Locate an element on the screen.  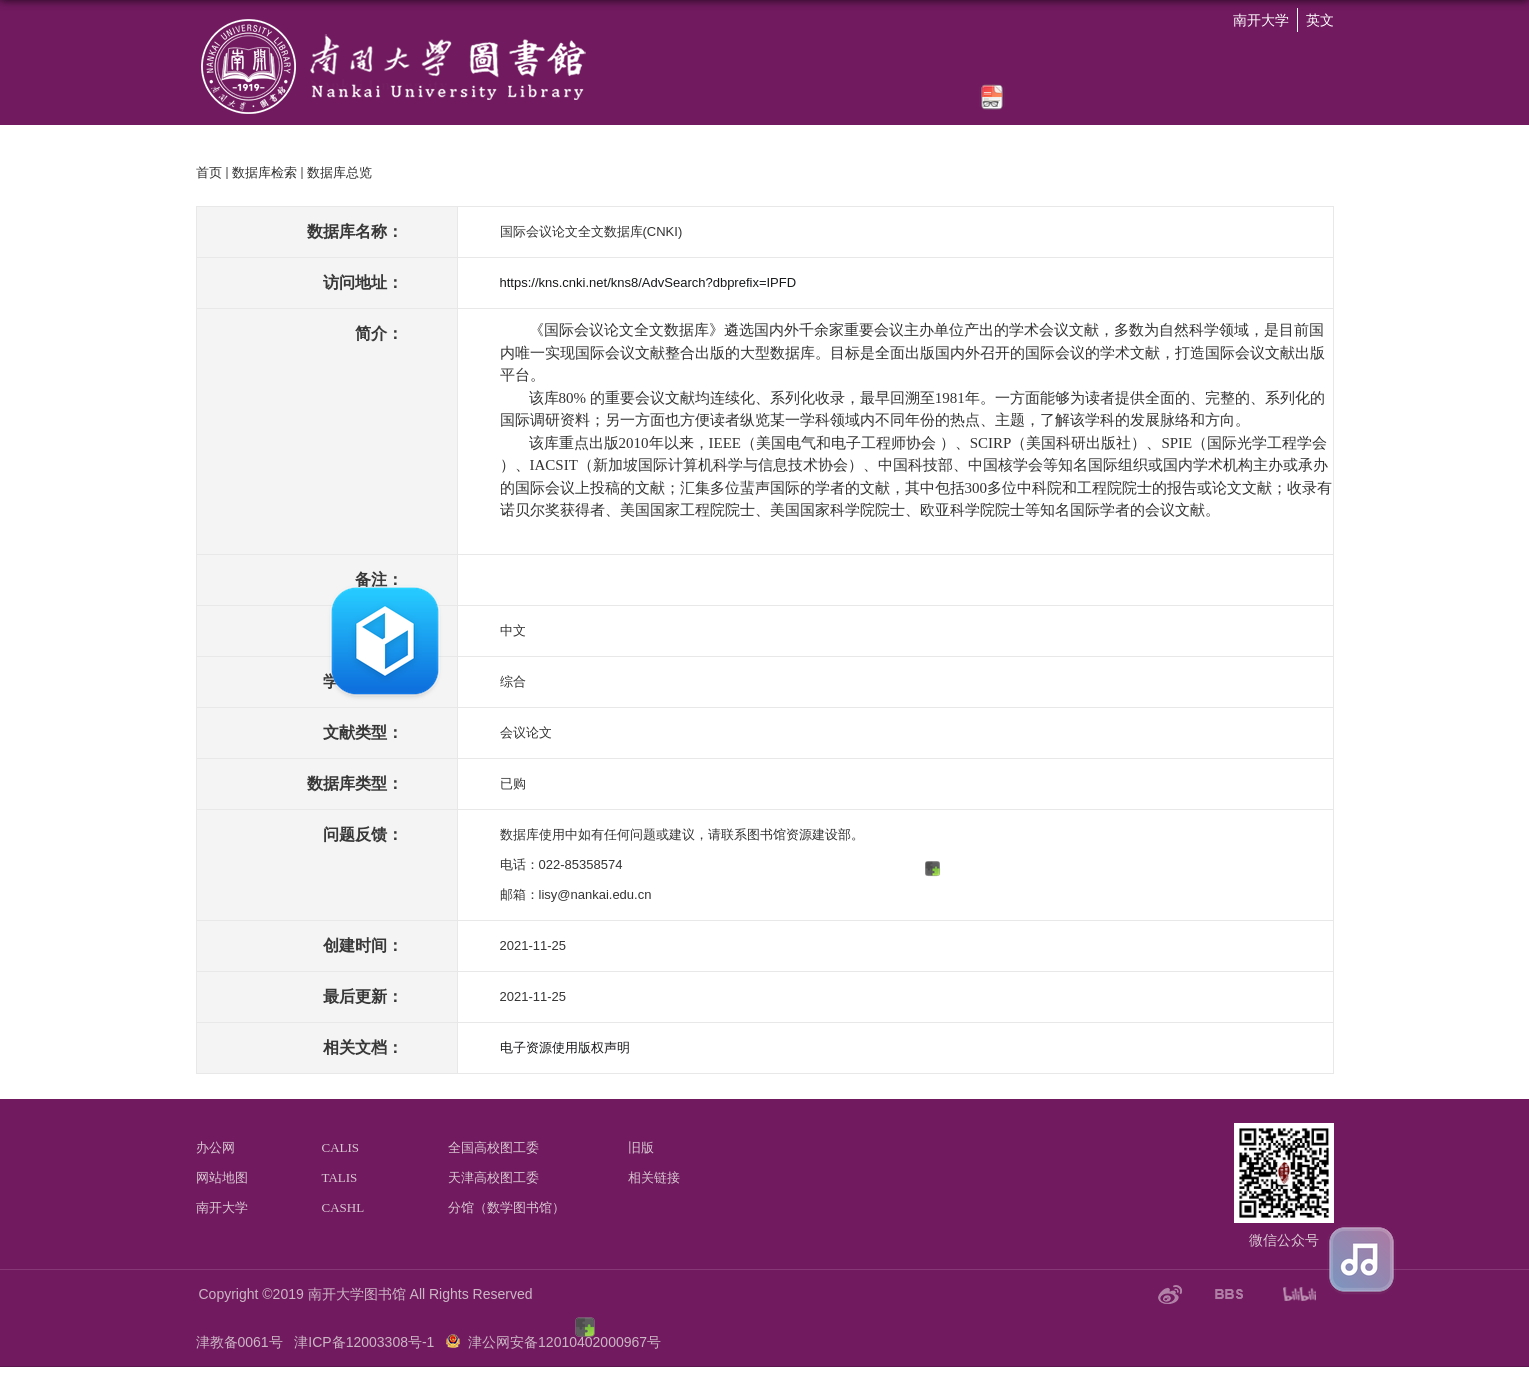
open mousai music recognition app is located at coordinates (1361, 1259).